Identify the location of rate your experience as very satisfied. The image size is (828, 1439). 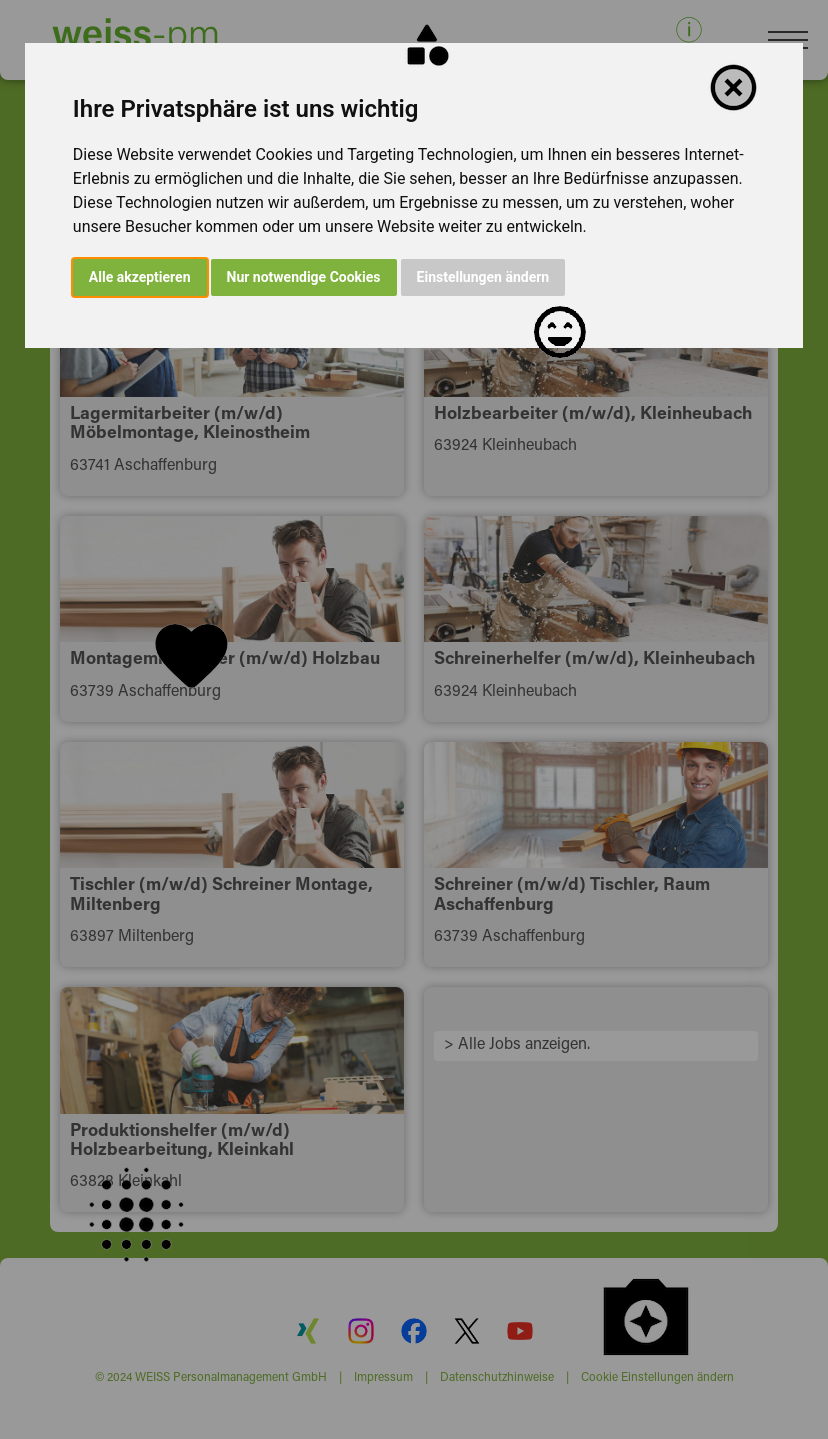
(560, 332).